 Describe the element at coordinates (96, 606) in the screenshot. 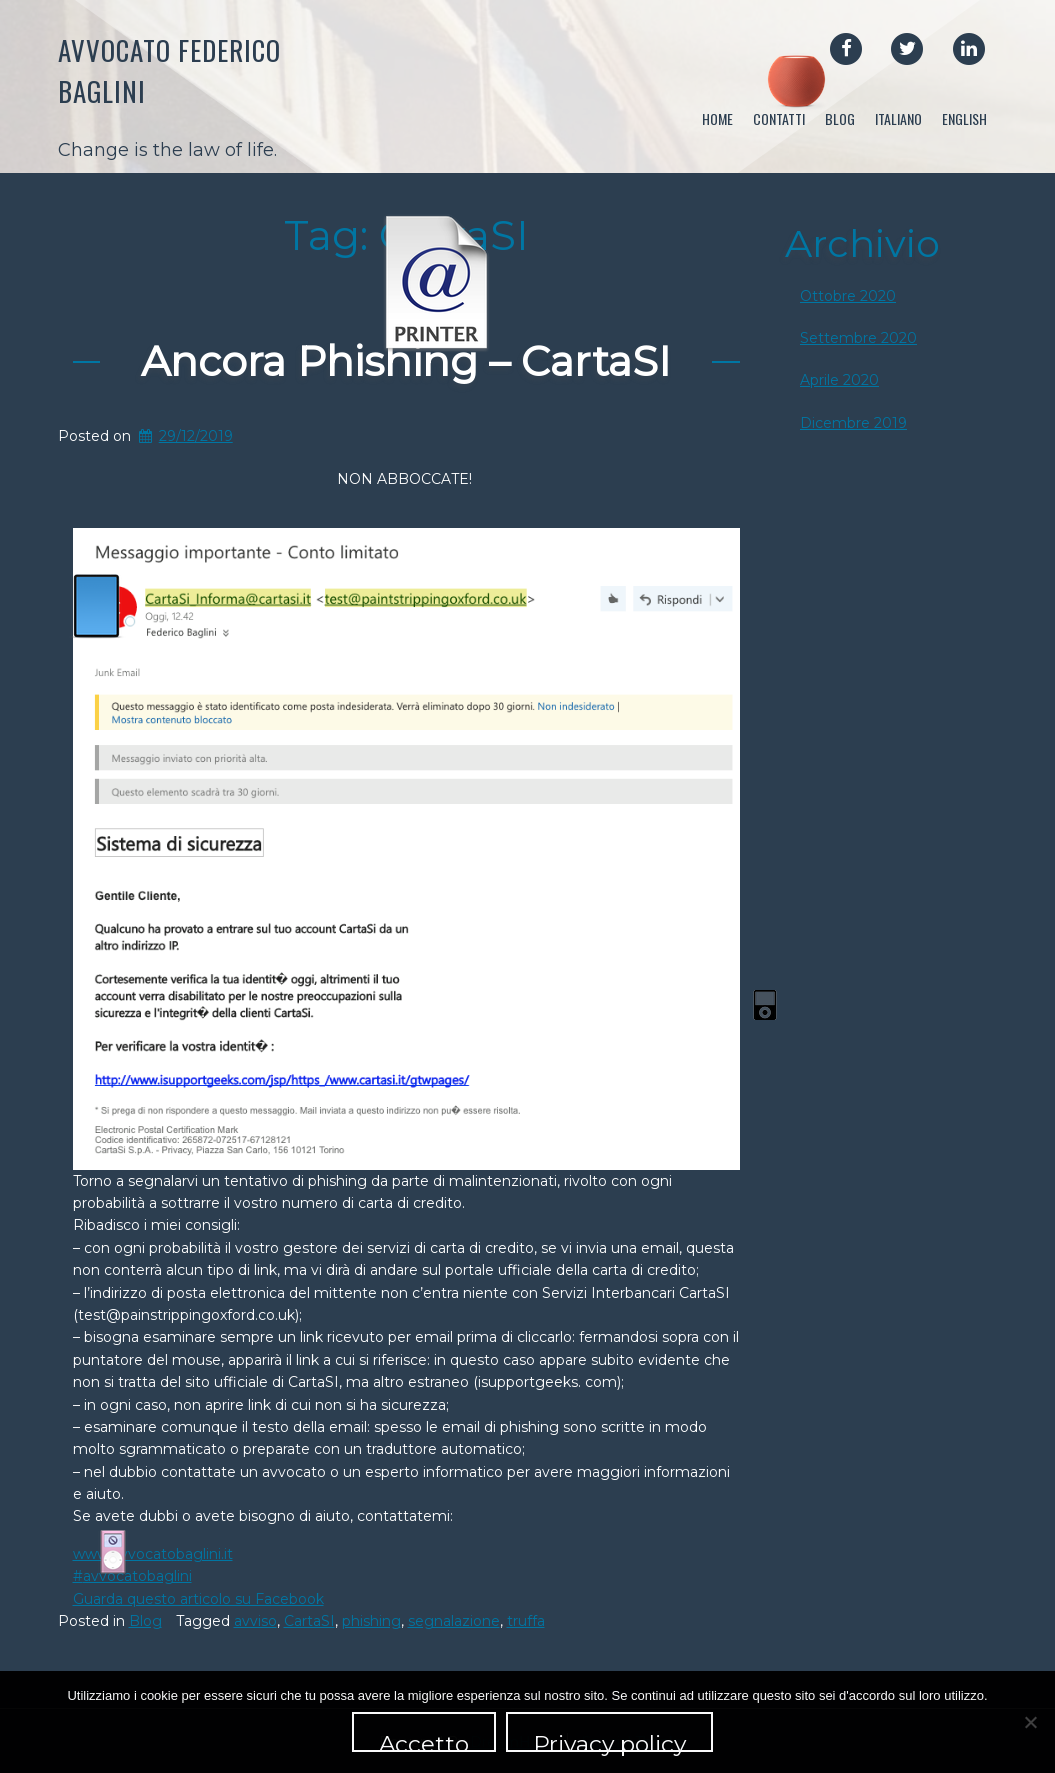

I see `iPad Air device icon` at that location.